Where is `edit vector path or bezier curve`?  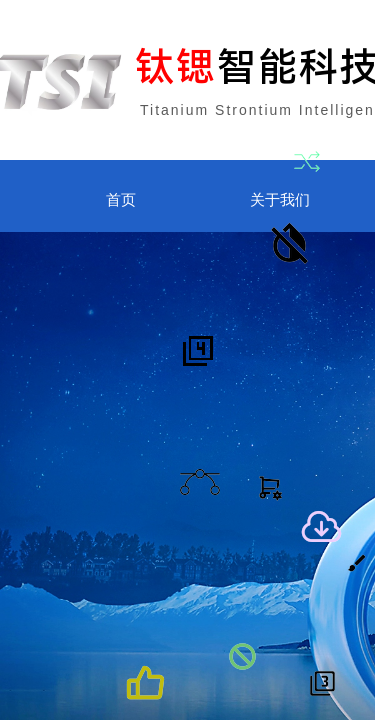 edit vector path or bezier curve is located at coordinates (200, 482).